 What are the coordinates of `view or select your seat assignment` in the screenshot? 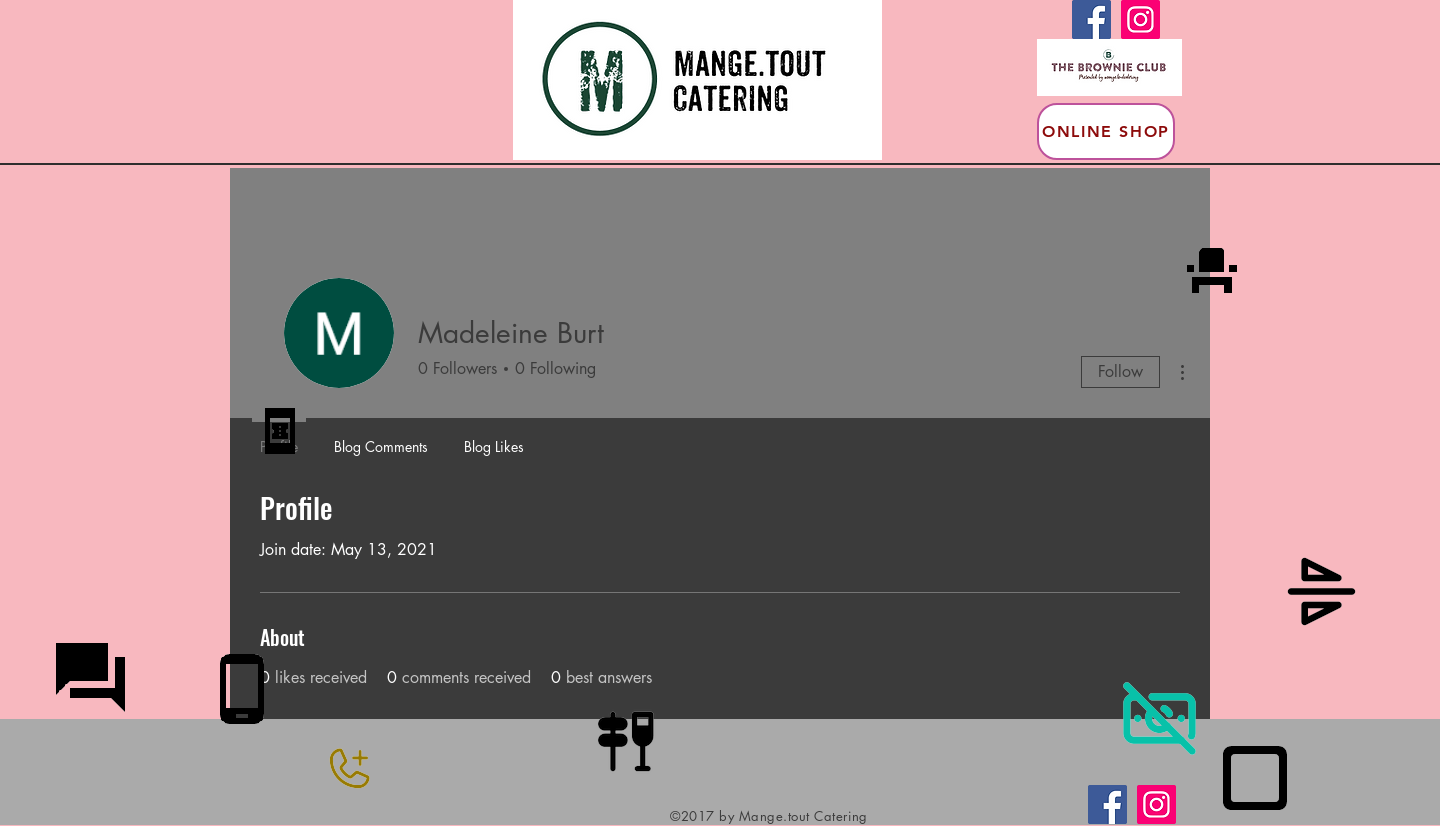 It's located at (1212, 270).